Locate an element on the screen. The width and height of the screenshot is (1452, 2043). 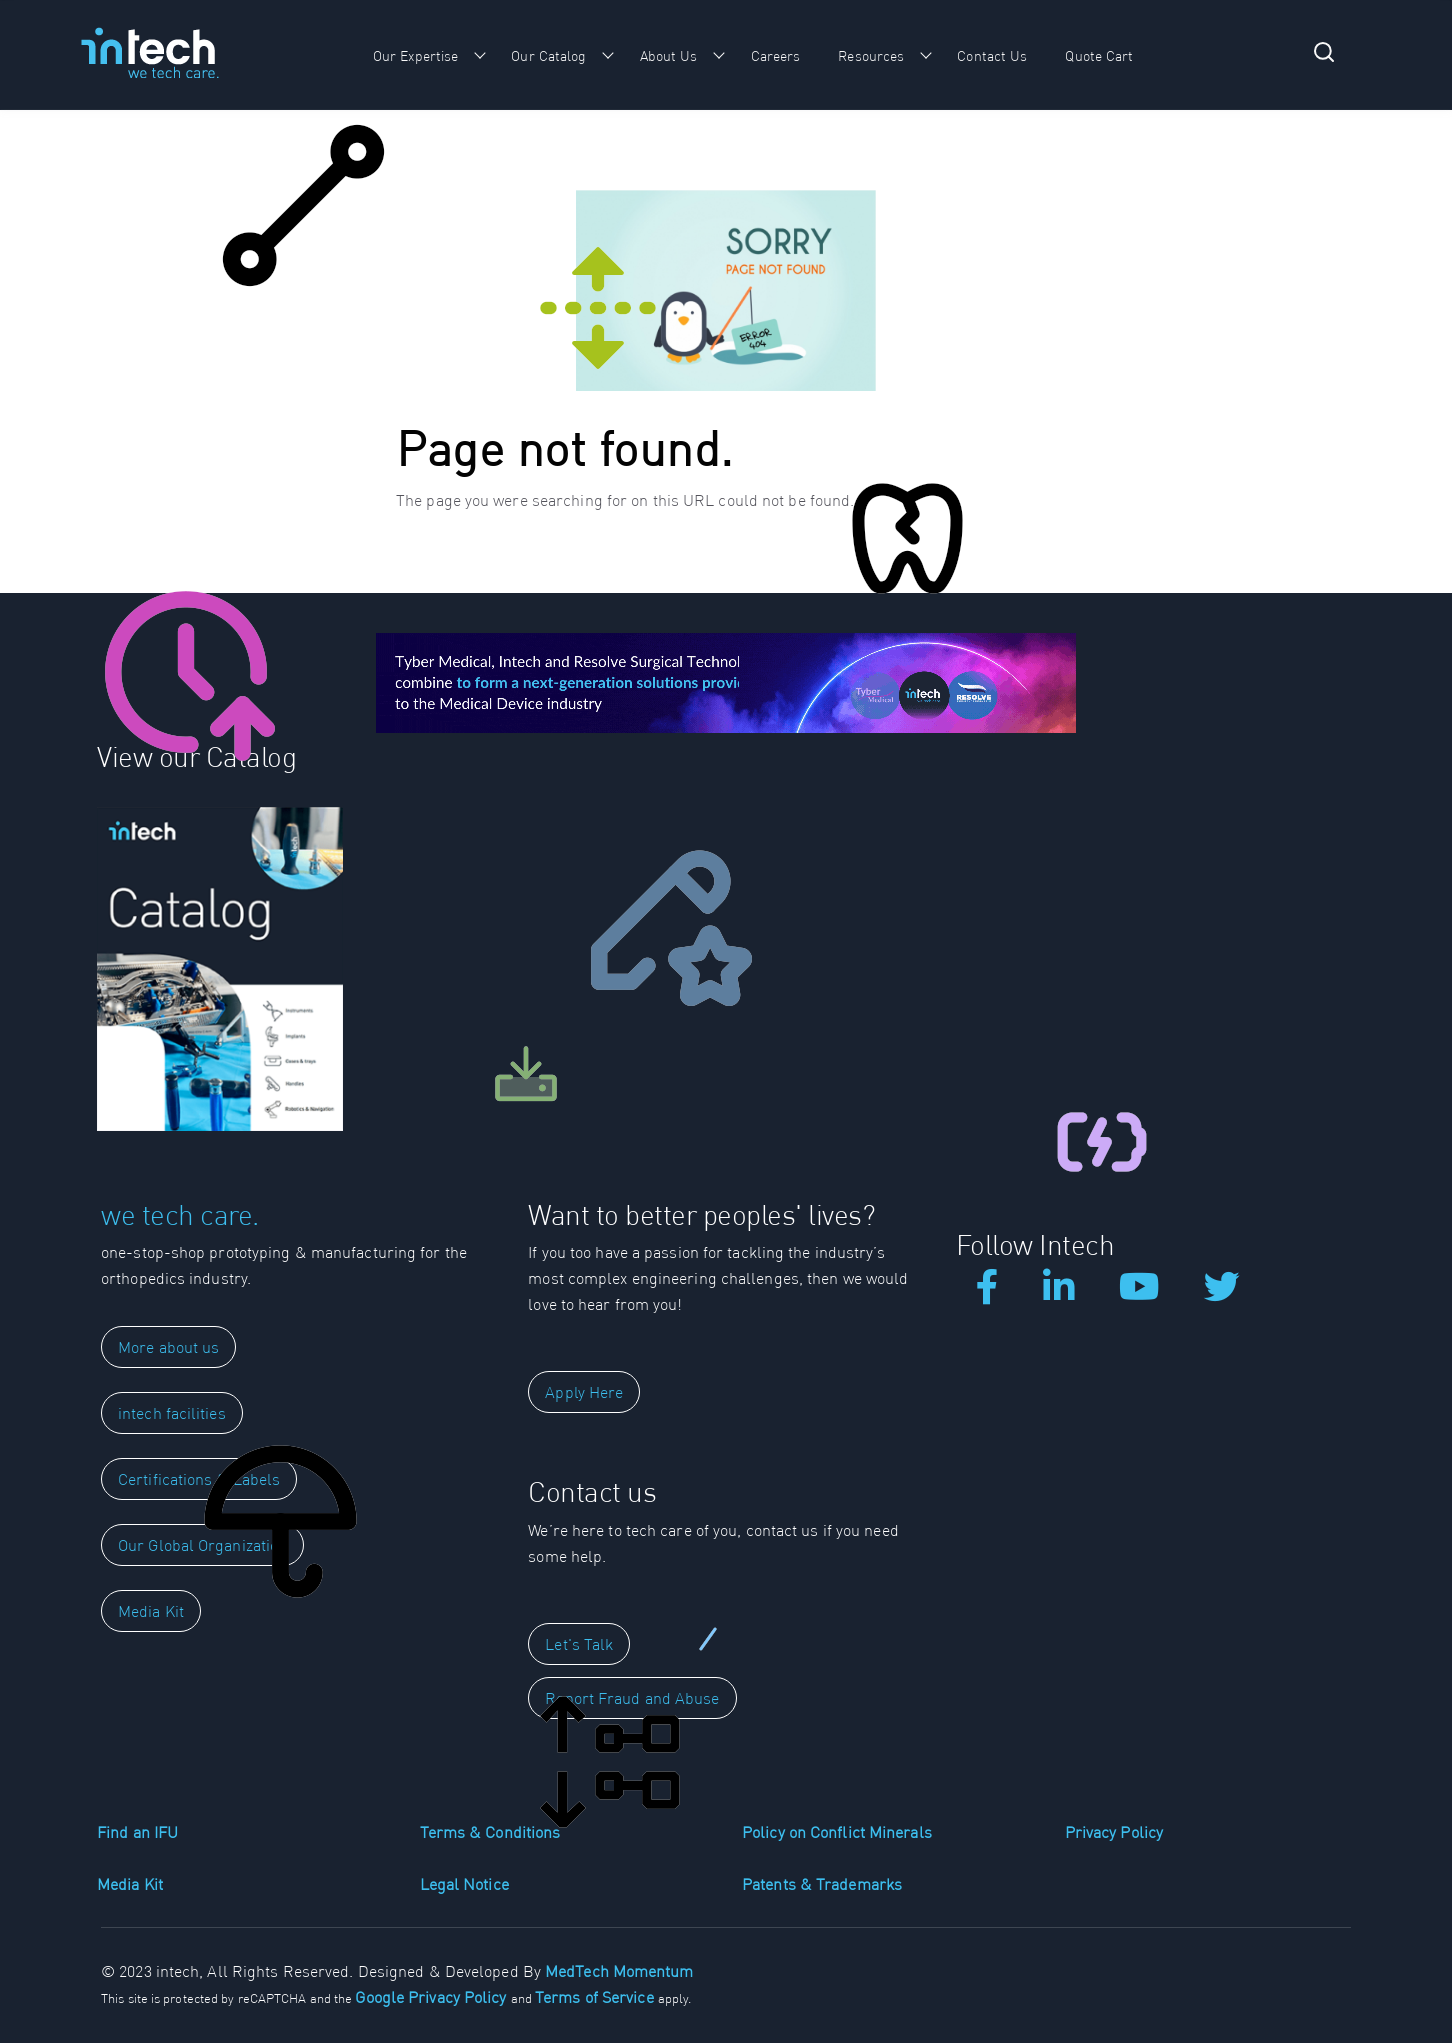
indicates a chipped or damaged tooth is located at coordinates (907, 538).